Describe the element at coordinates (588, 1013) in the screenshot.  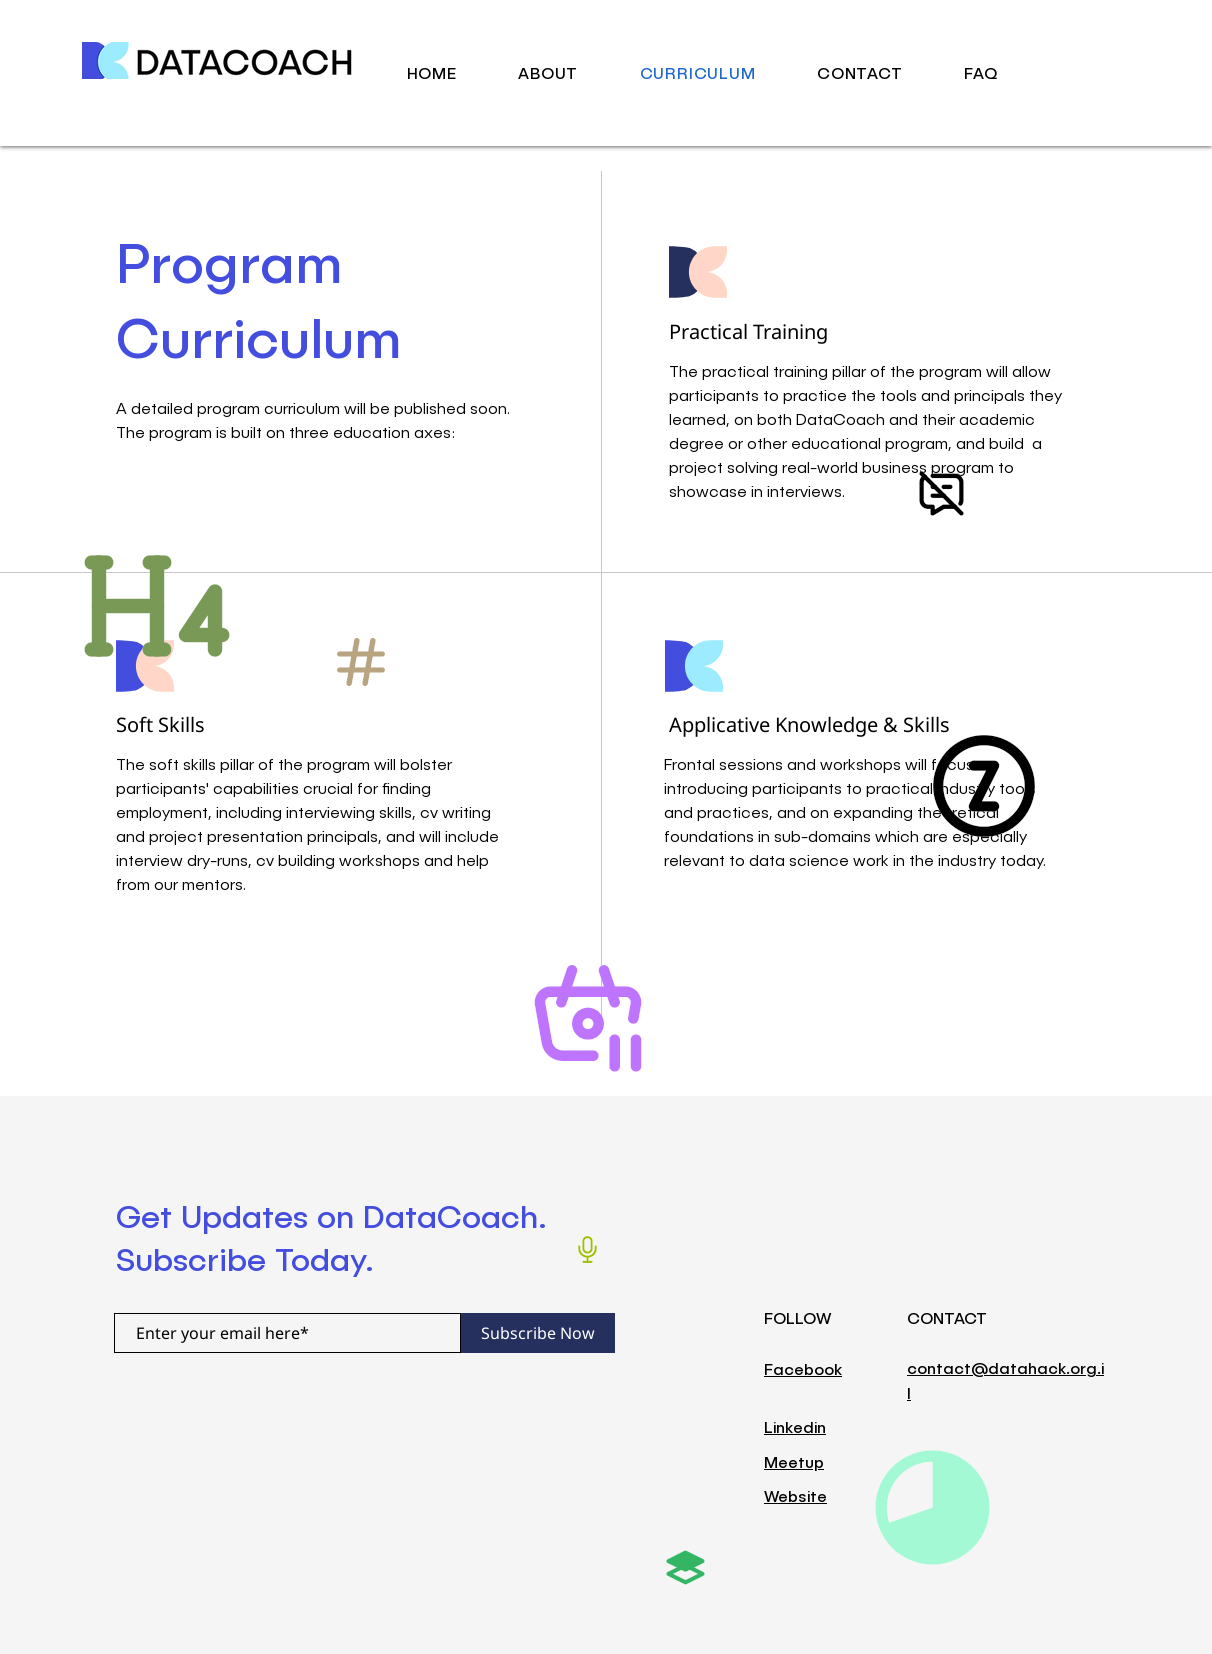
I see `pause or hold shopping basket` at that location.